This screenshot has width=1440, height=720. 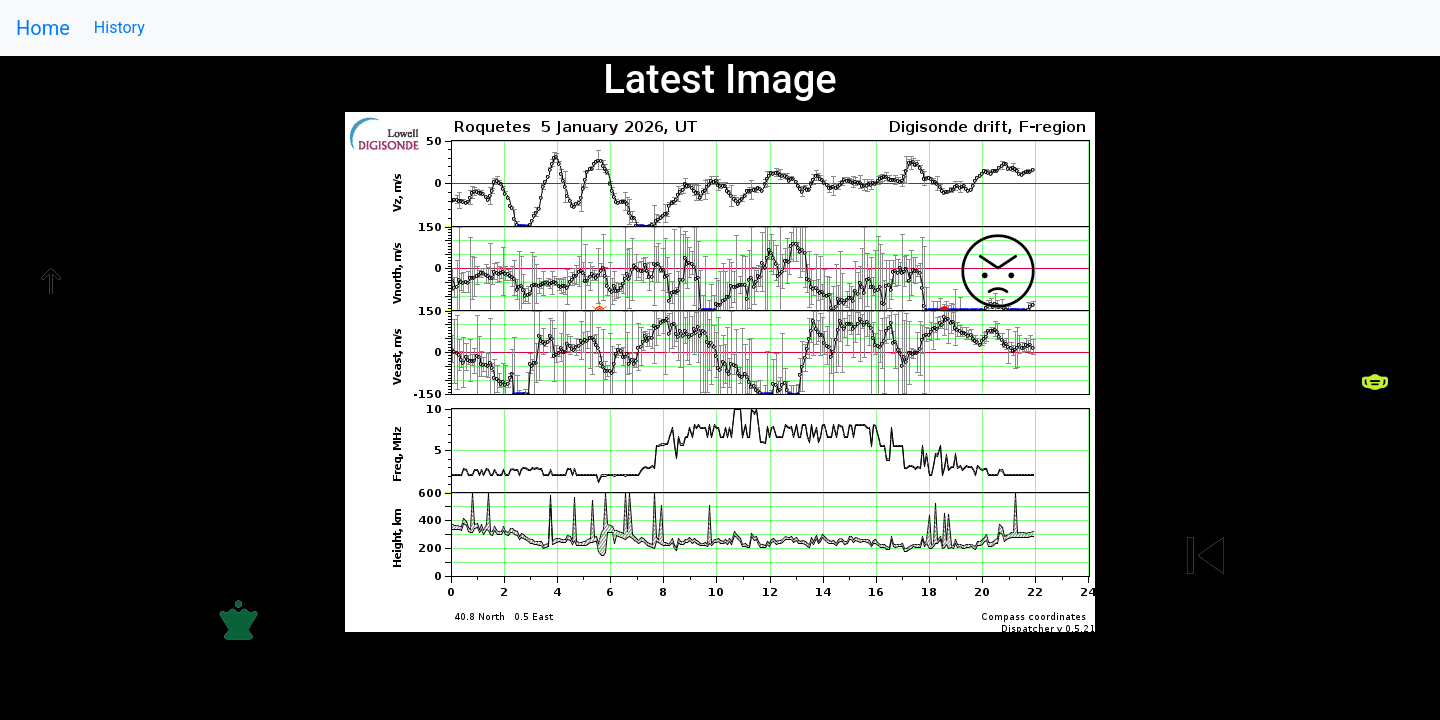 What do you see at coordinates (998, 271) in the screenshot?
I see `react to a message with anger` at bounding box center [998, 271].